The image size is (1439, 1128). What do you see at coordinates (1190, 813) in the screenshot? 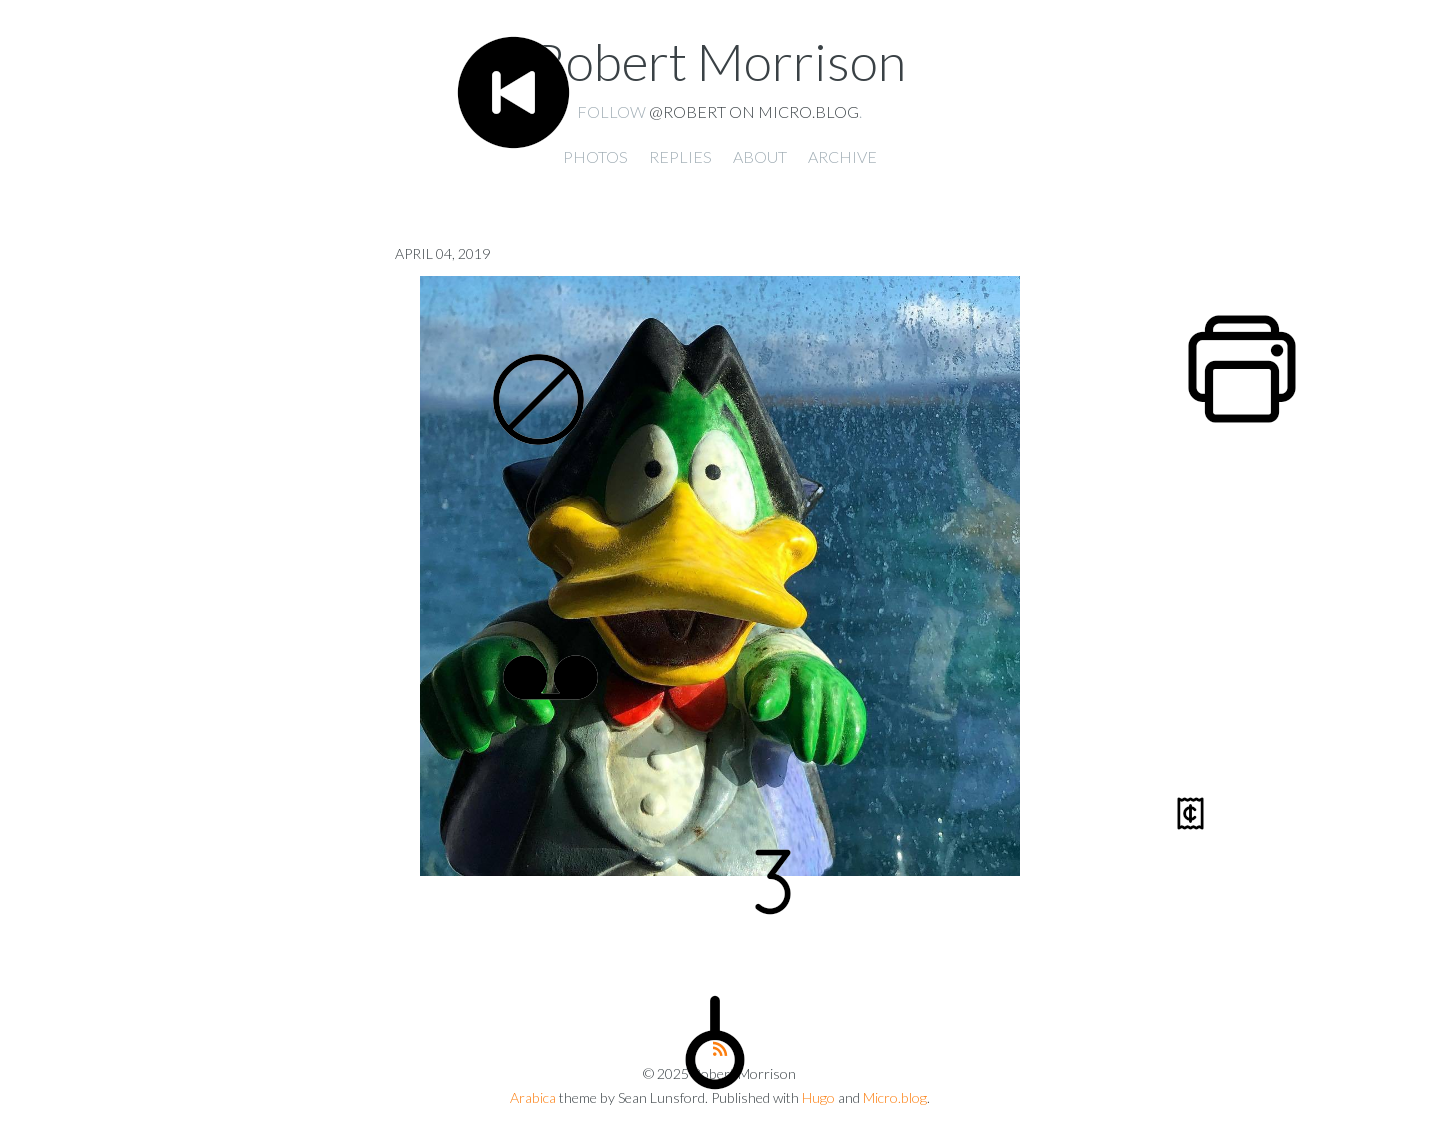
I see `view transaction receipt details` at bounding box center [1190, 813].